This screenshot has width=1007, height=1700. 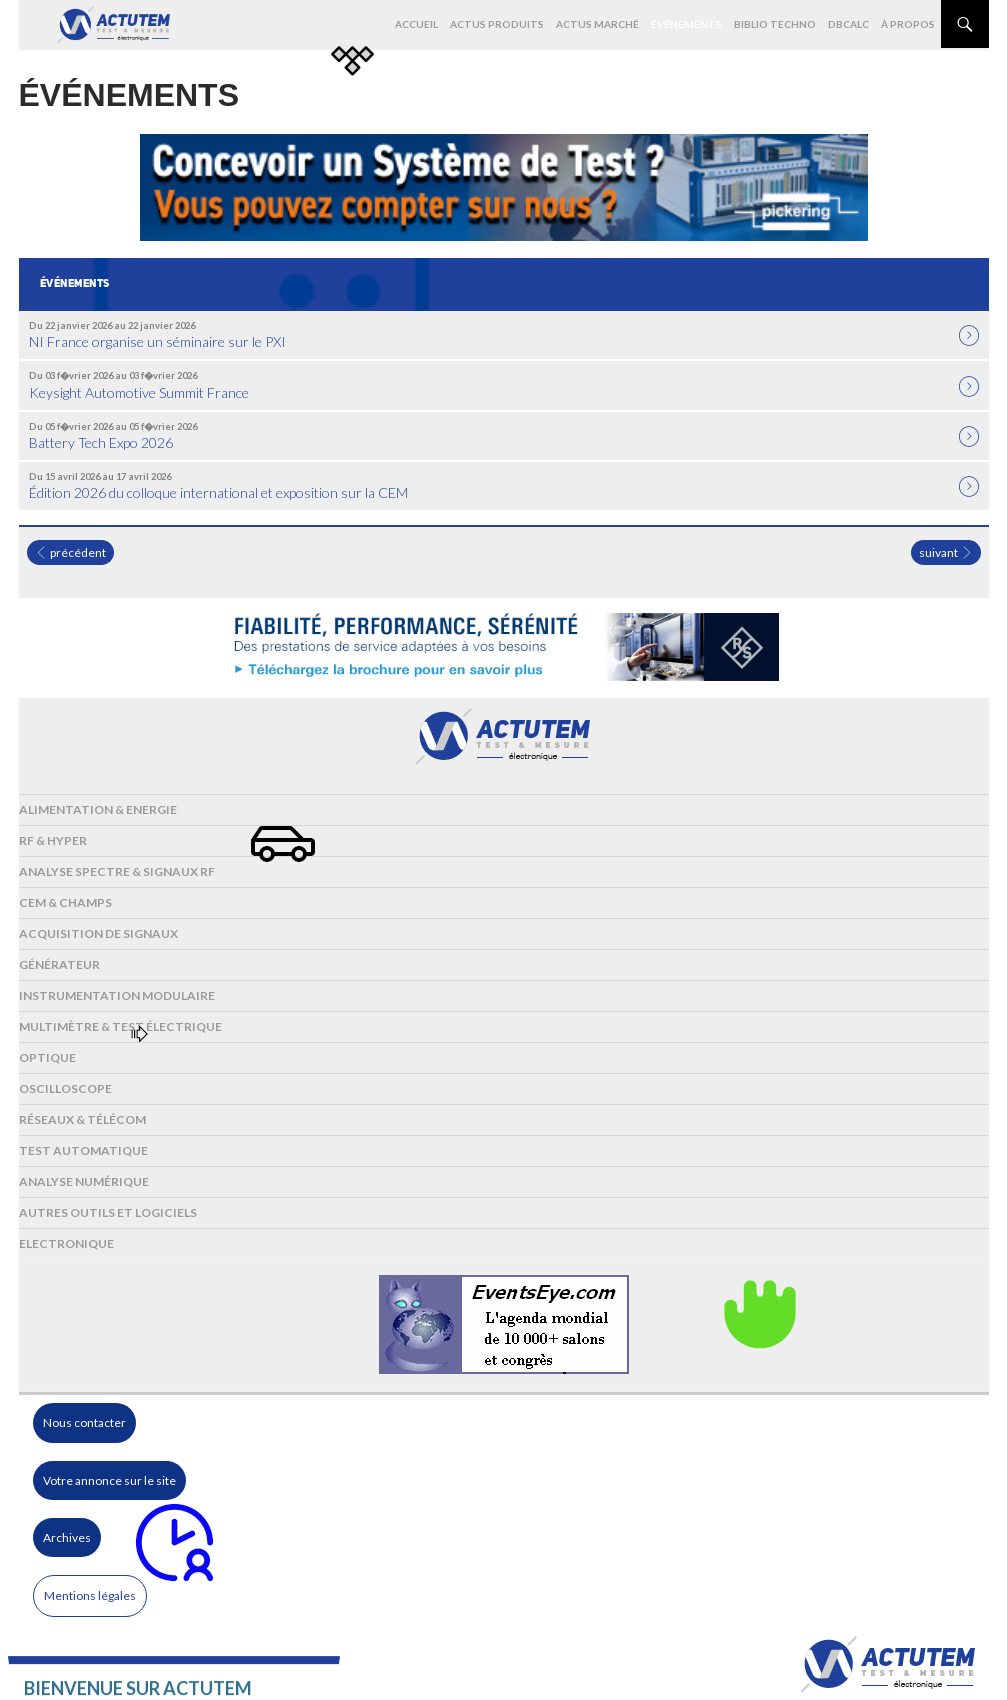 What do you see at coordinates (139, 1034) in the screenshot?
I see `skip forward or advance to next item` at bounding box center [139, 1034].